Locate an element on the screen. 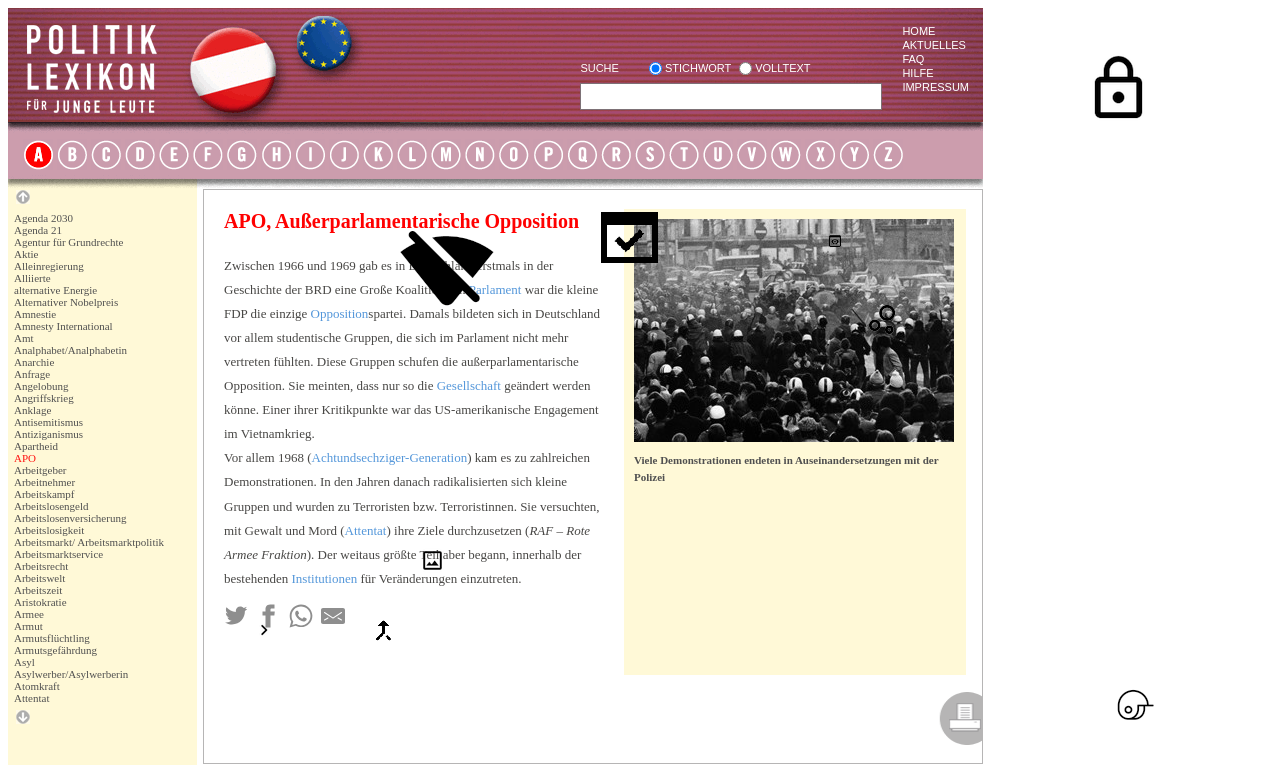 This screenshot has height=777, width=1280. insert an image into your document is located at coordinates (432, 560).